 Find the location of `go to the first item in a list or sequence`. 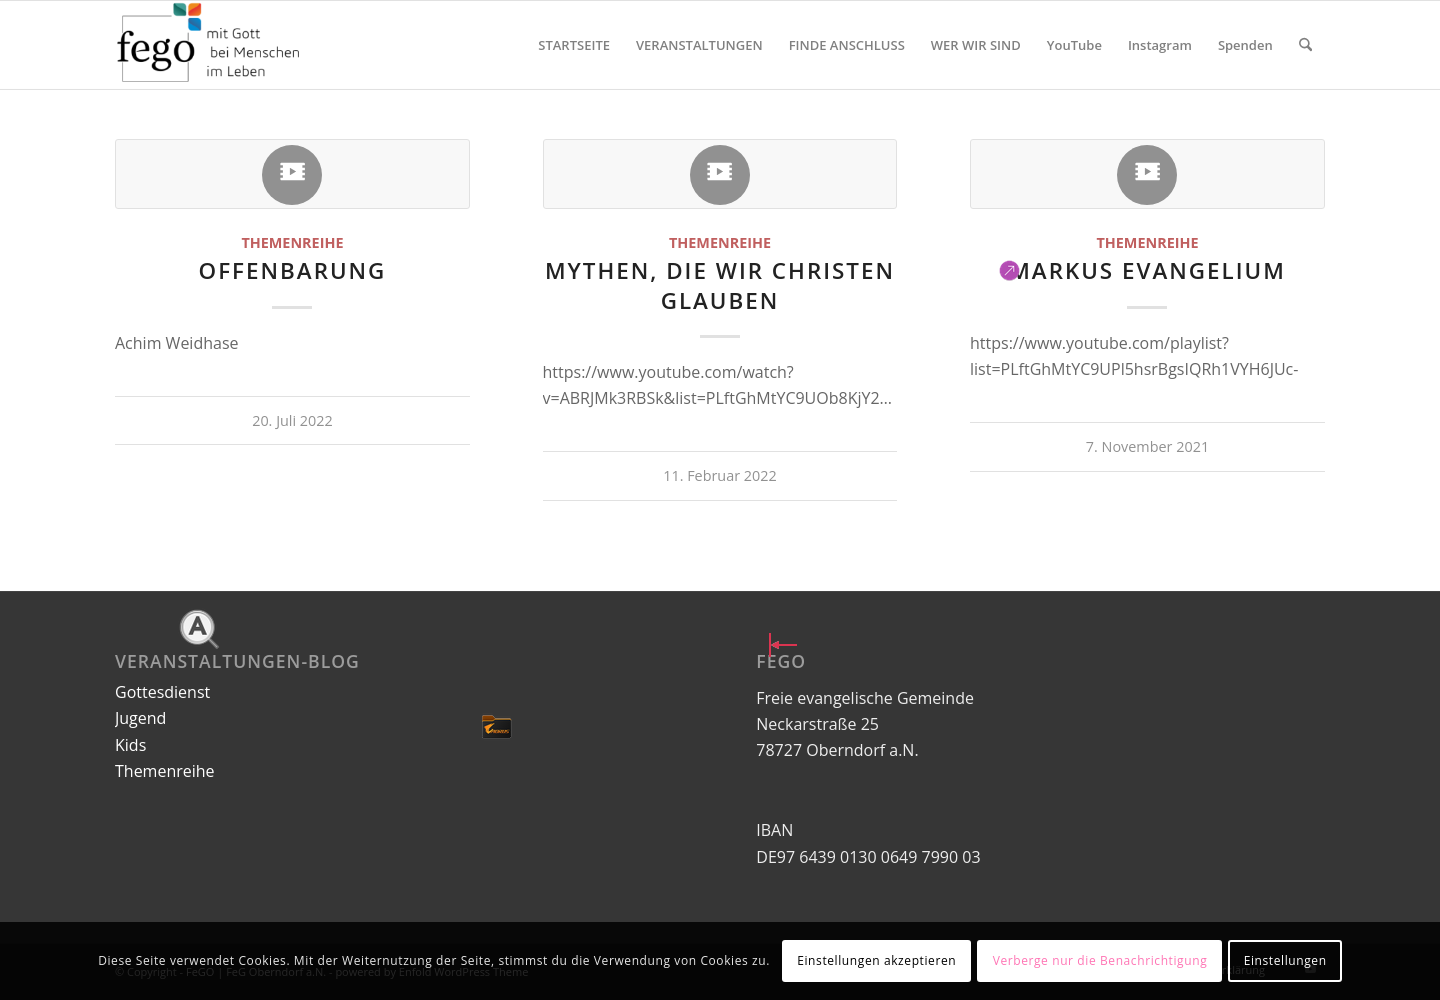

go to the first item in a list or sequence is located at coordinates (783, 645).